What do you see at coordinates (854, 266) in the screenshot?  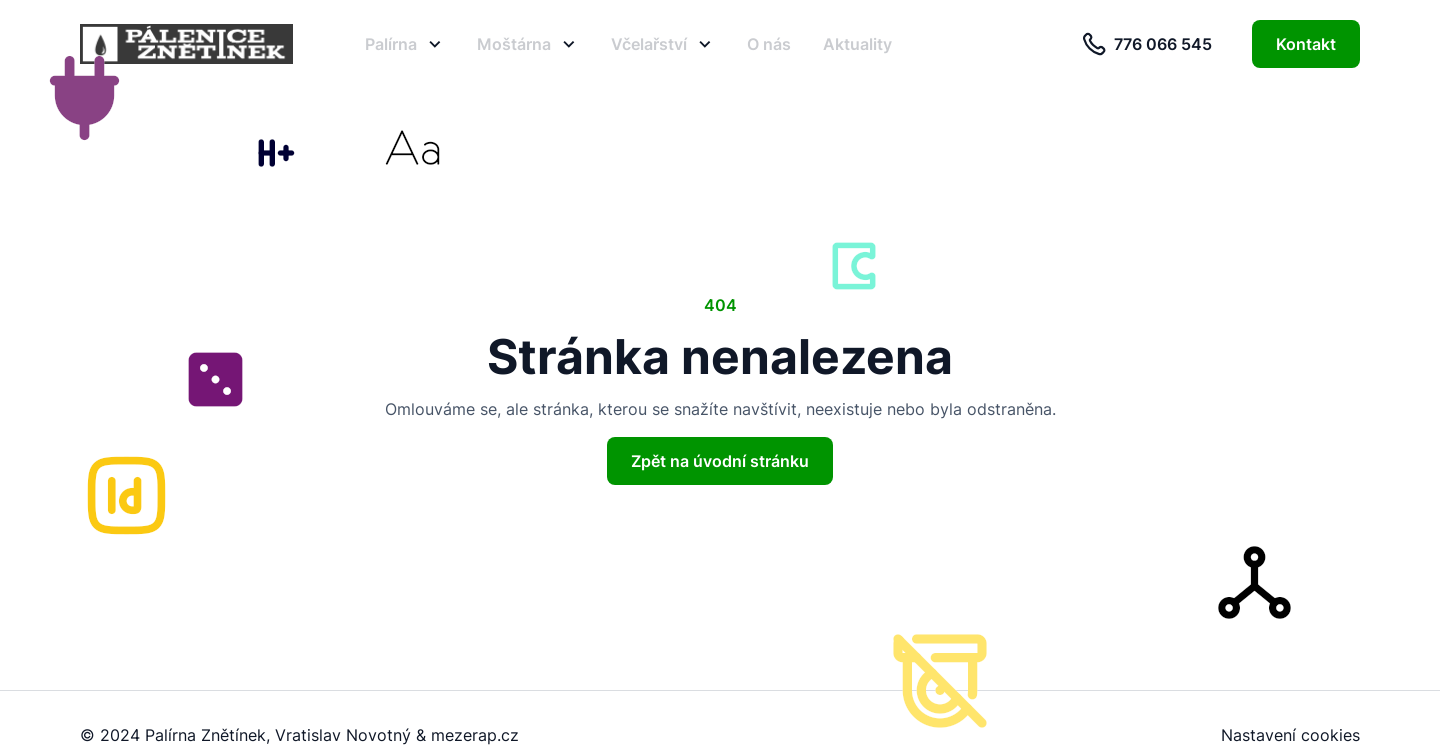 I see `open coda app` at bounding box center [854, 266].